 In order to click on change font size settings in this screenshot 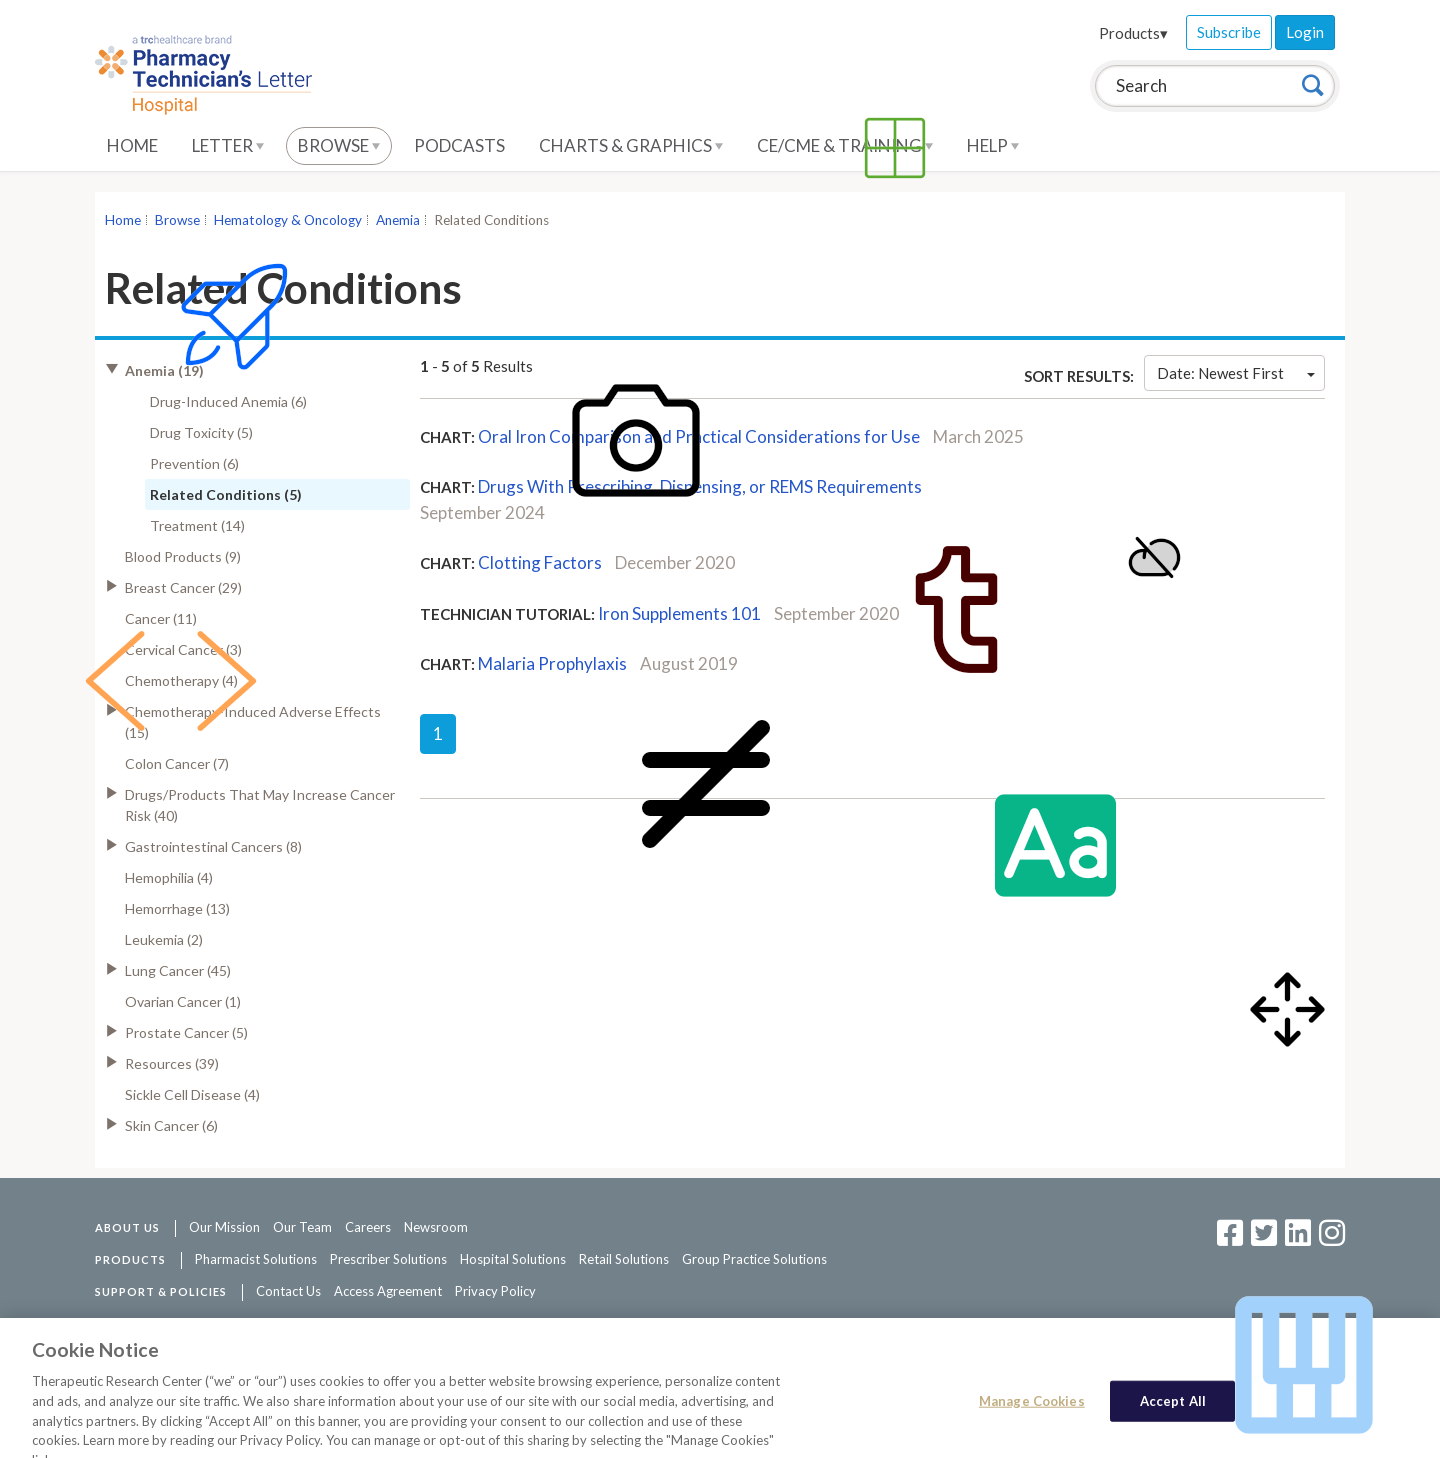, I will do `click(1055, 845)`.